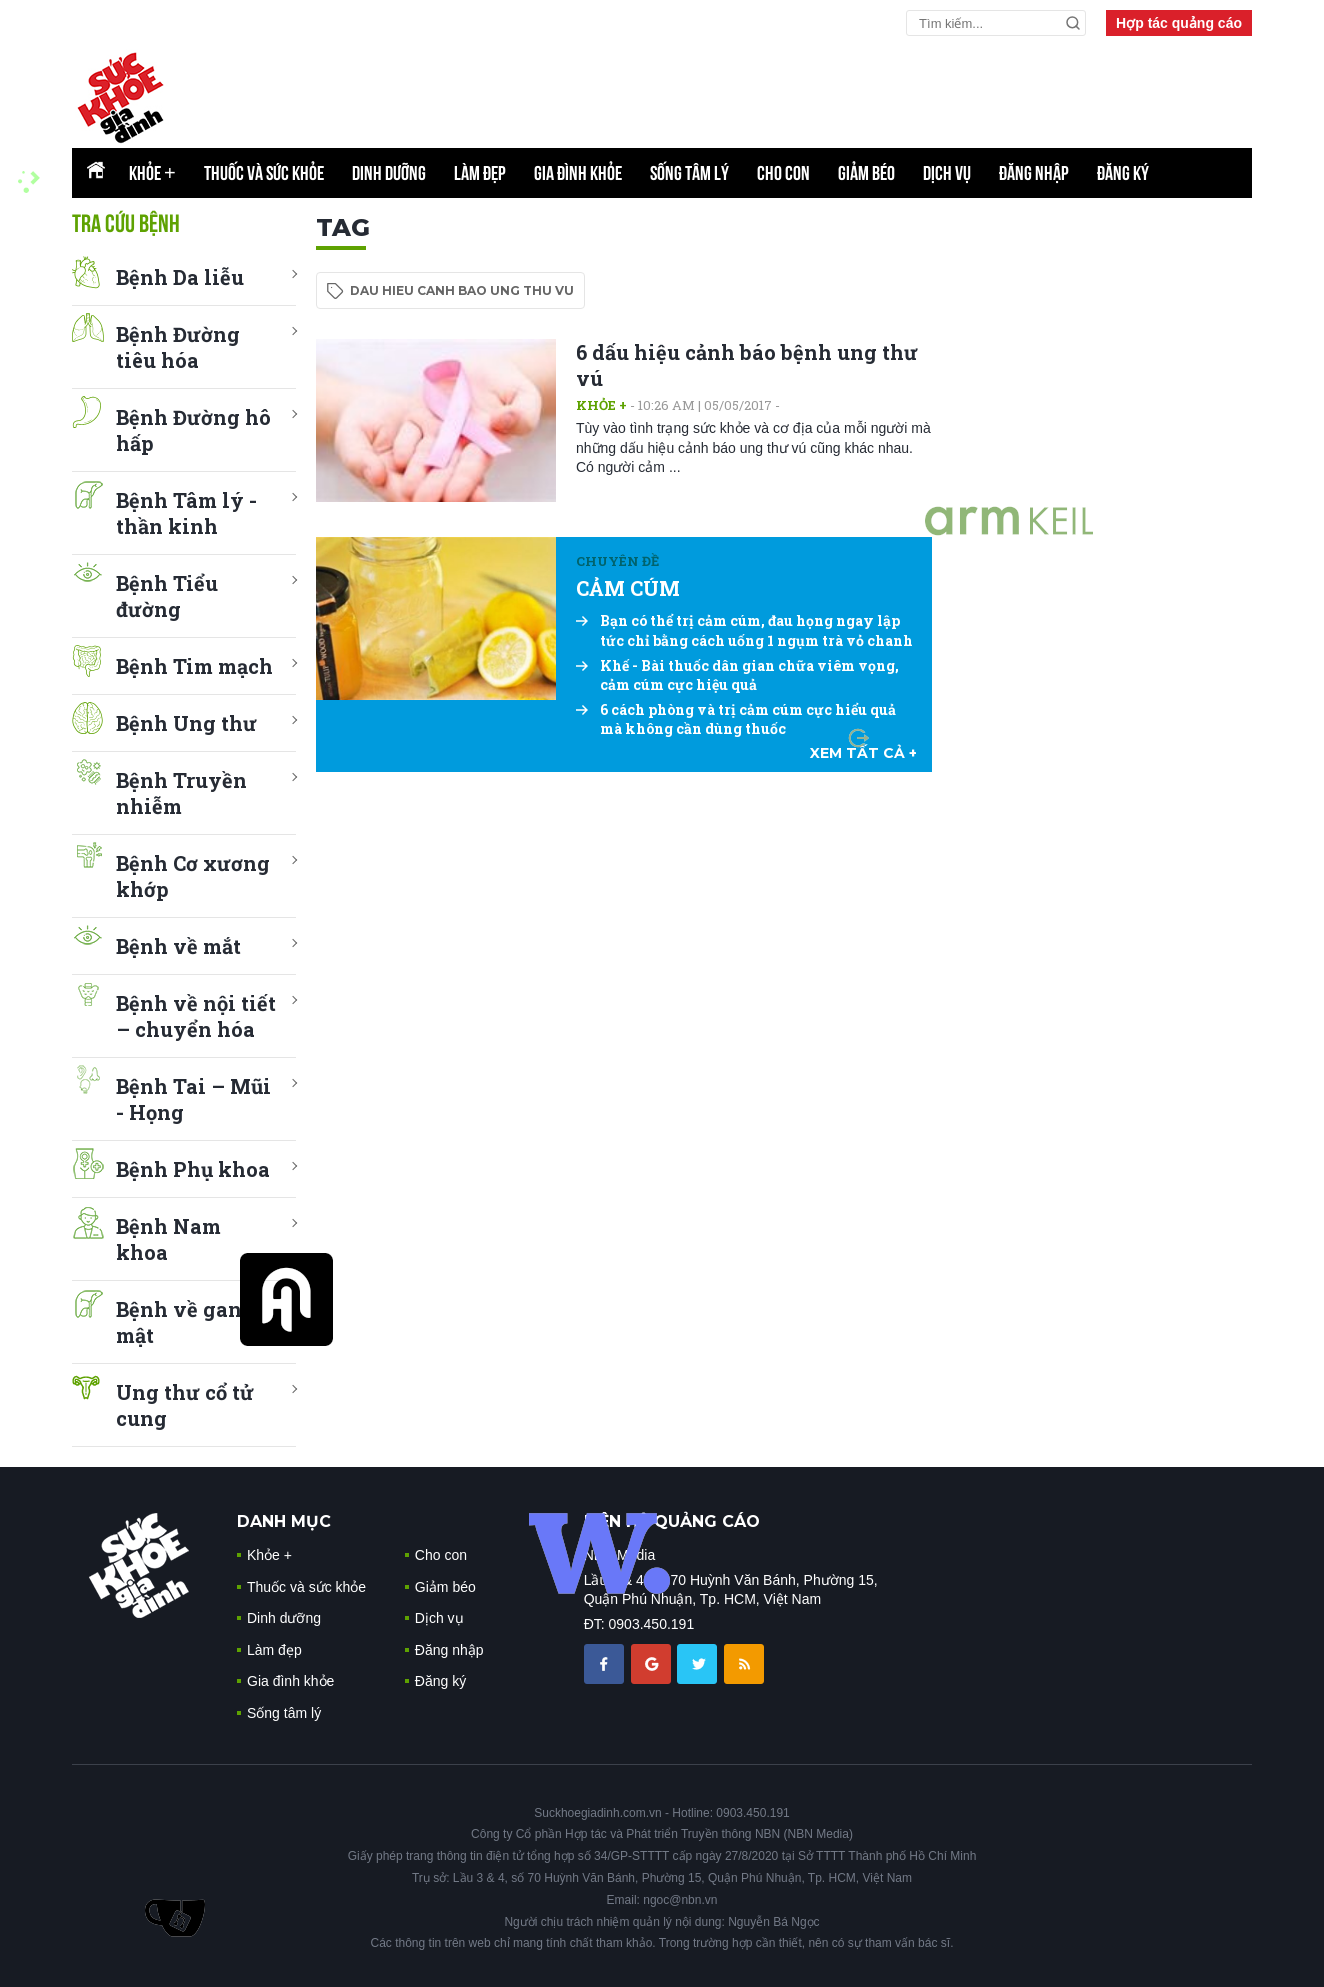 This screenshot has height=1987, width=1324. Describe the element at coordinates (599, 1553) in the screenshot. I see `open the Write.as blogging platform` at that location.